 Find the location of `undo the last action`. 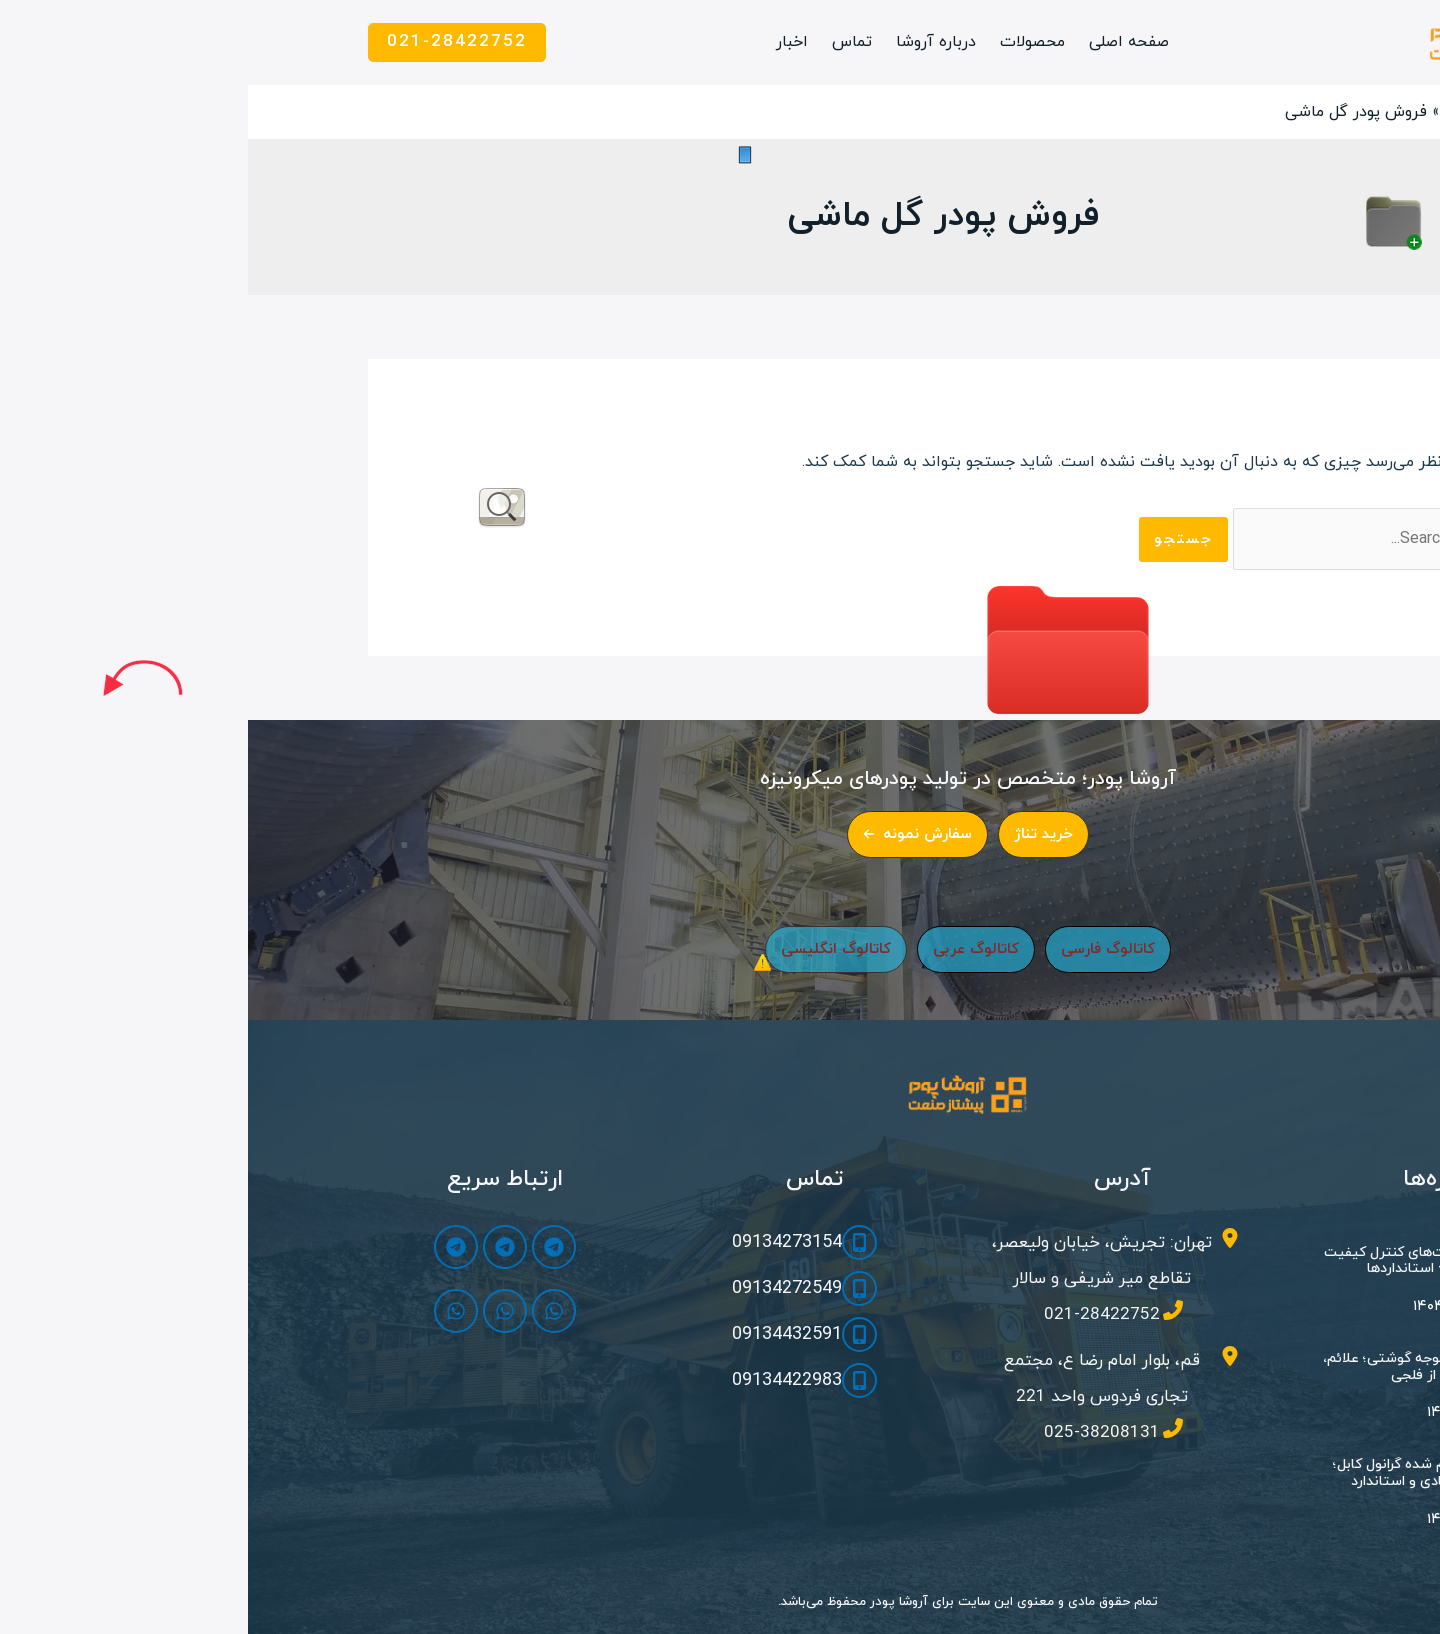

undo the last action is located at coordinates (142, 677).